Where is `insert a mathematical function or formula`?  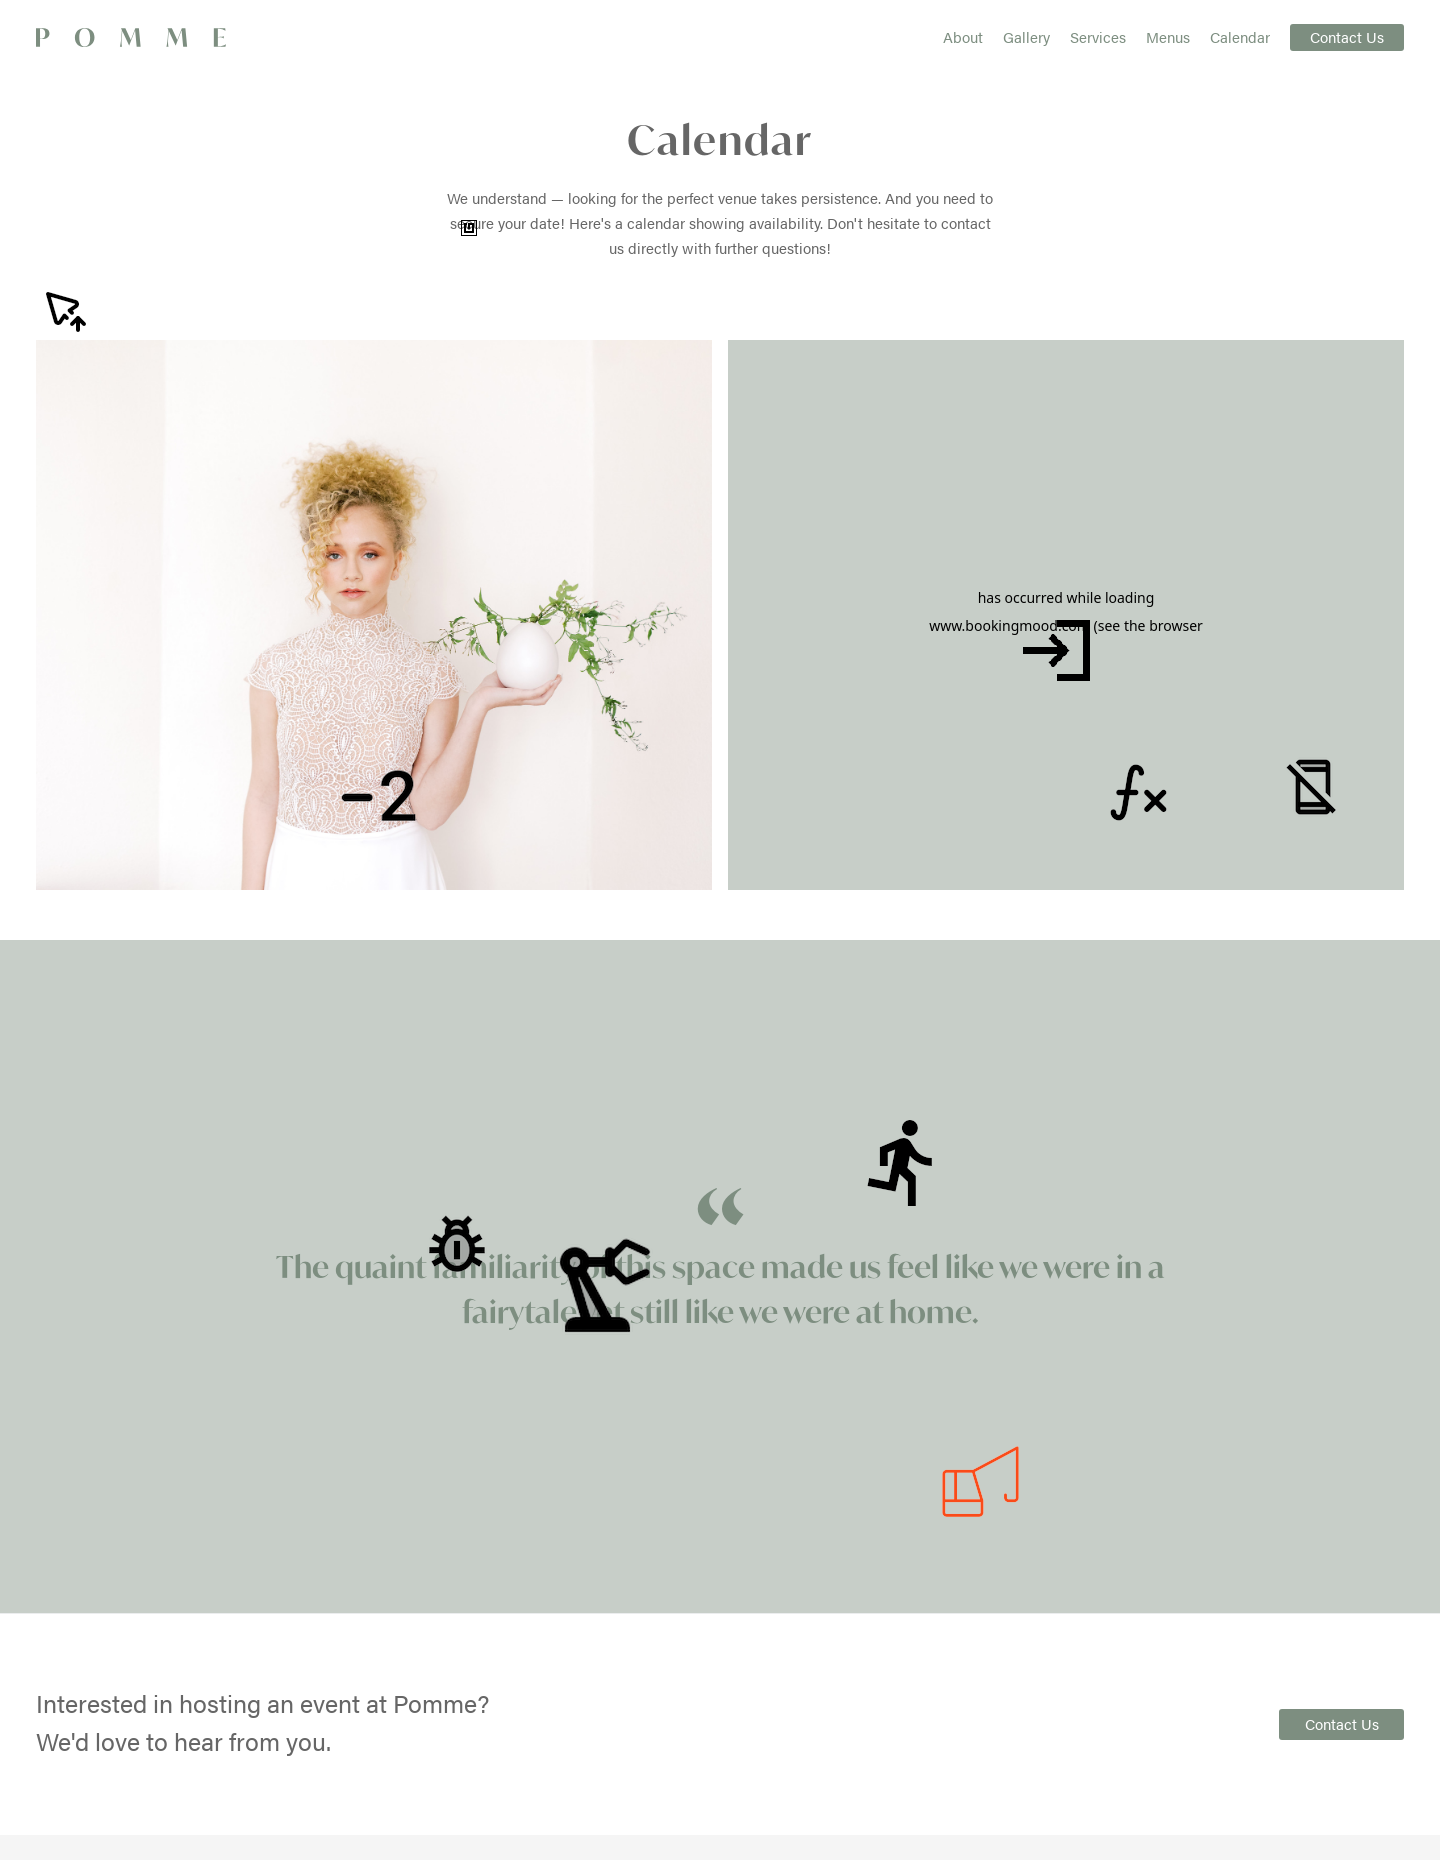
insert a mathematical function or formula is located at coordinates (1138, 792).